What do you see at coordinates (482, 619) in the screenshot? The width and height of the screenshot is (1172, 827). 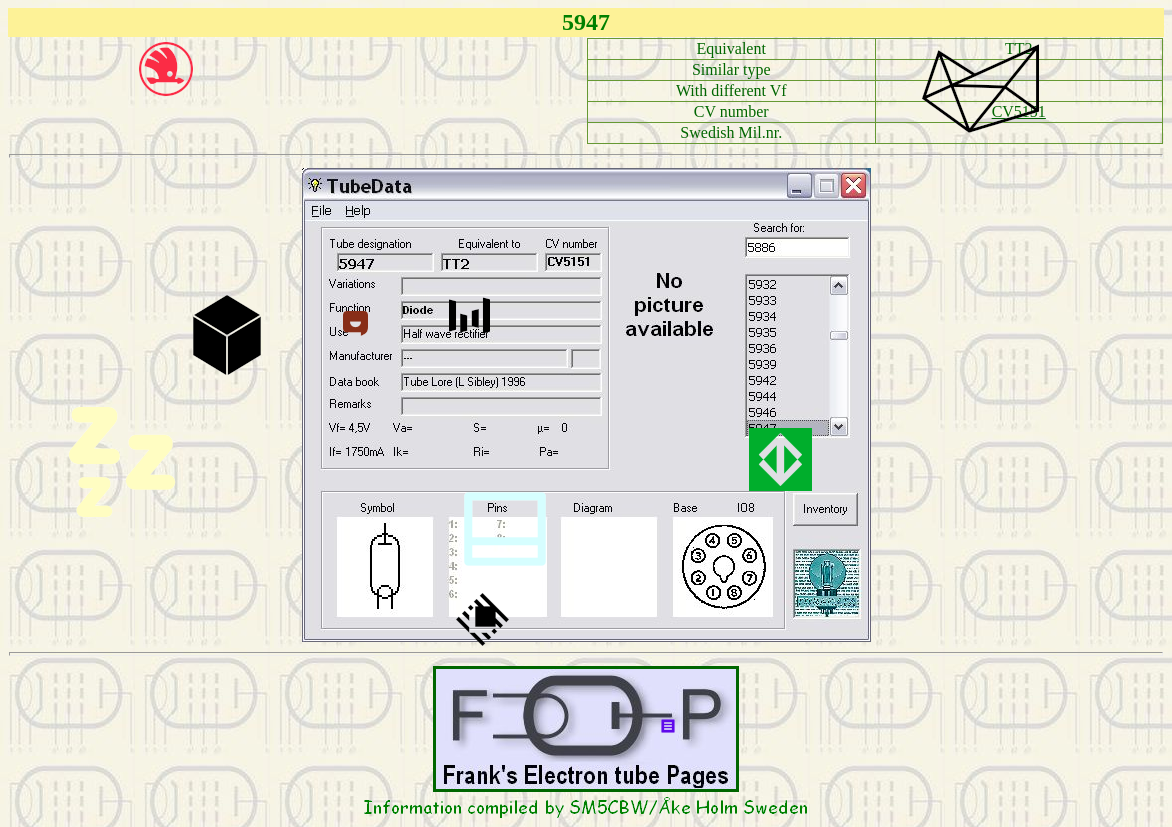 I see `open raycast app` at bounding box center [482, 619].